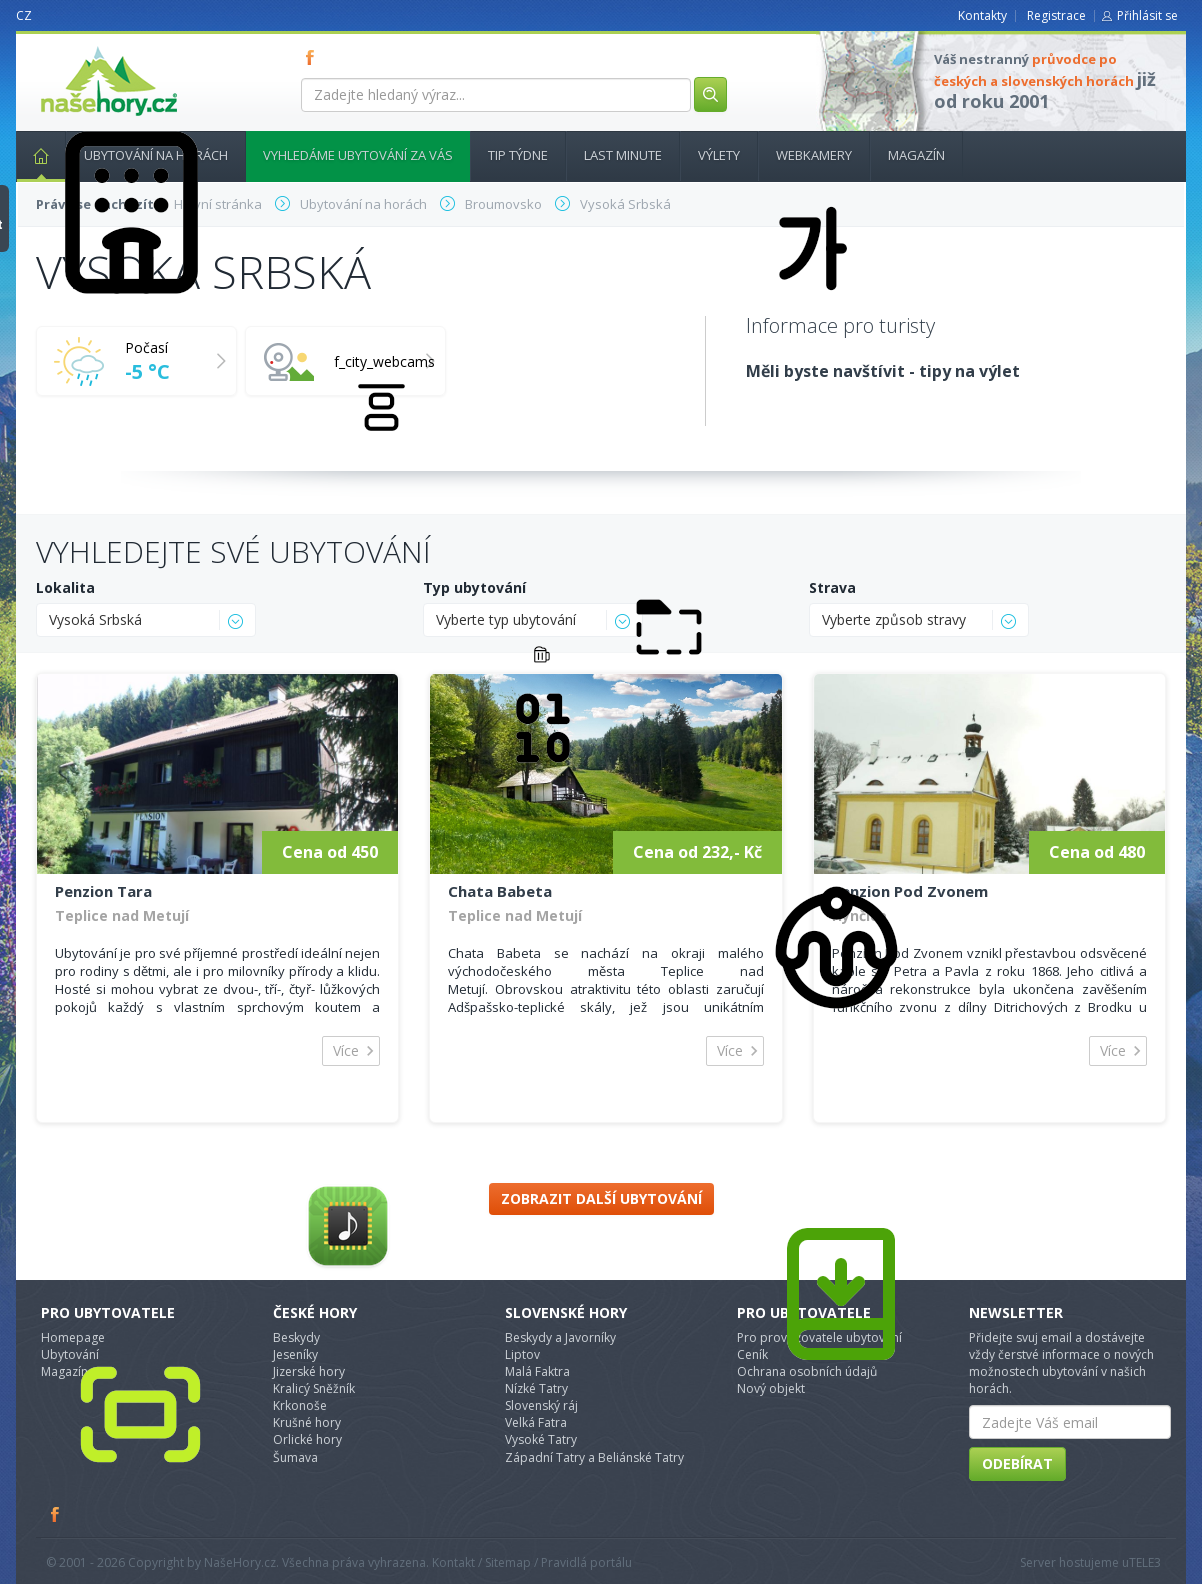 The height and width of the screenshot is (1584, 1202). What do you see at coordinates (669, 627) in the screenshot?
I see `create a new folder` at bounding box center [669, 627].